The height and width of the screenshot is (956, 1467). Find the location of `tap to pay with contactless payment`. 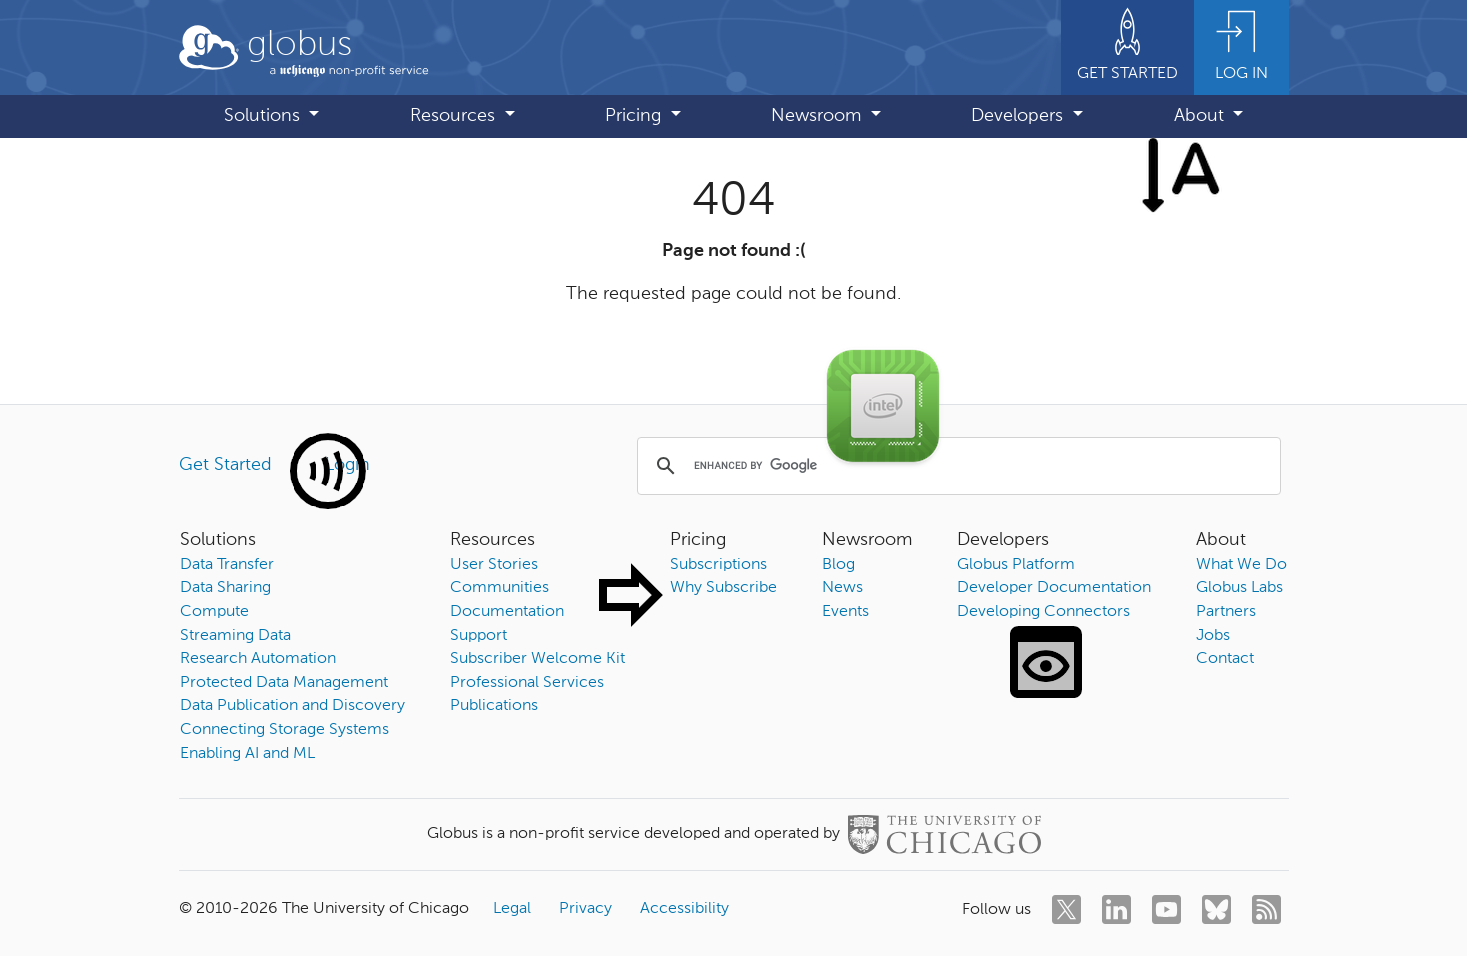

tap to pay with contactless payment is located at coordinates (328, 471).